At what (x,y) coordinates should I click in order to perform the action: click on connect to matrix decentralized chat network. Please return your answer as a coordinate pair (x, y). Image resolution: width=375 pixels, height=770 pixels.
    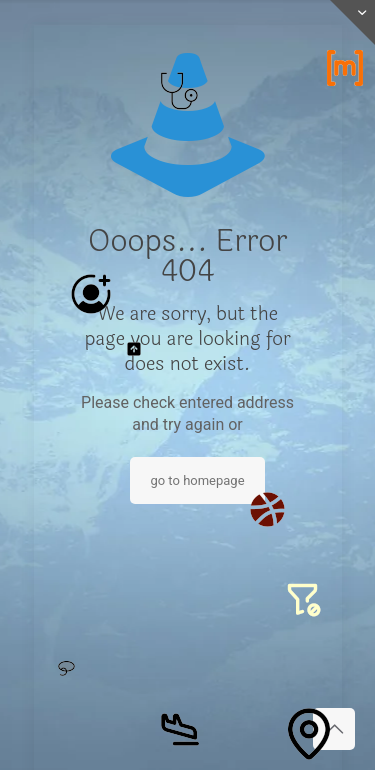
    Looking at the image, I should click on (345, 68).